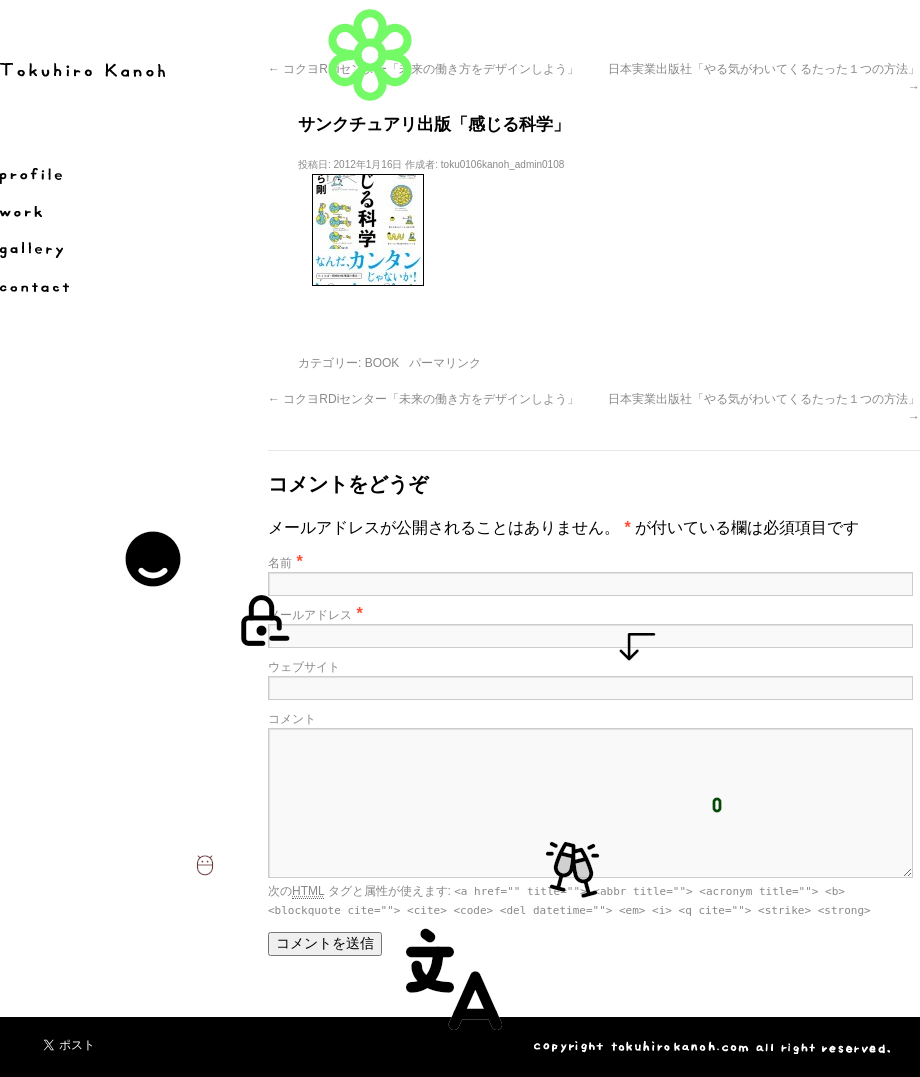 This screenshot has width=920, height=1077. What do you see at coordinates (370, 55) in the screenshot?
I see `access garden or plant care features` at bounding box center [370, 55].